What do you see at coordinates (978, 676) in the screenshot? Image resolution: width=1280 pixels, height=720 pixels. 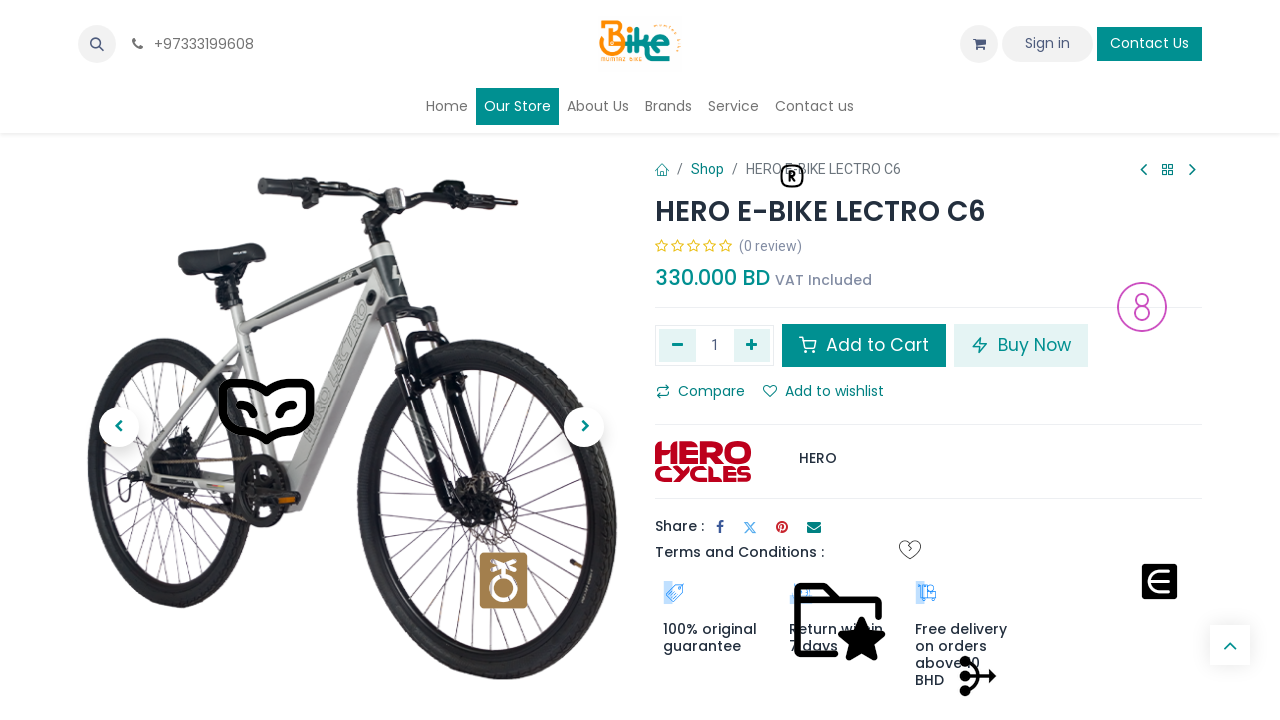 I see `merge or combine multiple inputs into one output` at bounding box center [978, 676].